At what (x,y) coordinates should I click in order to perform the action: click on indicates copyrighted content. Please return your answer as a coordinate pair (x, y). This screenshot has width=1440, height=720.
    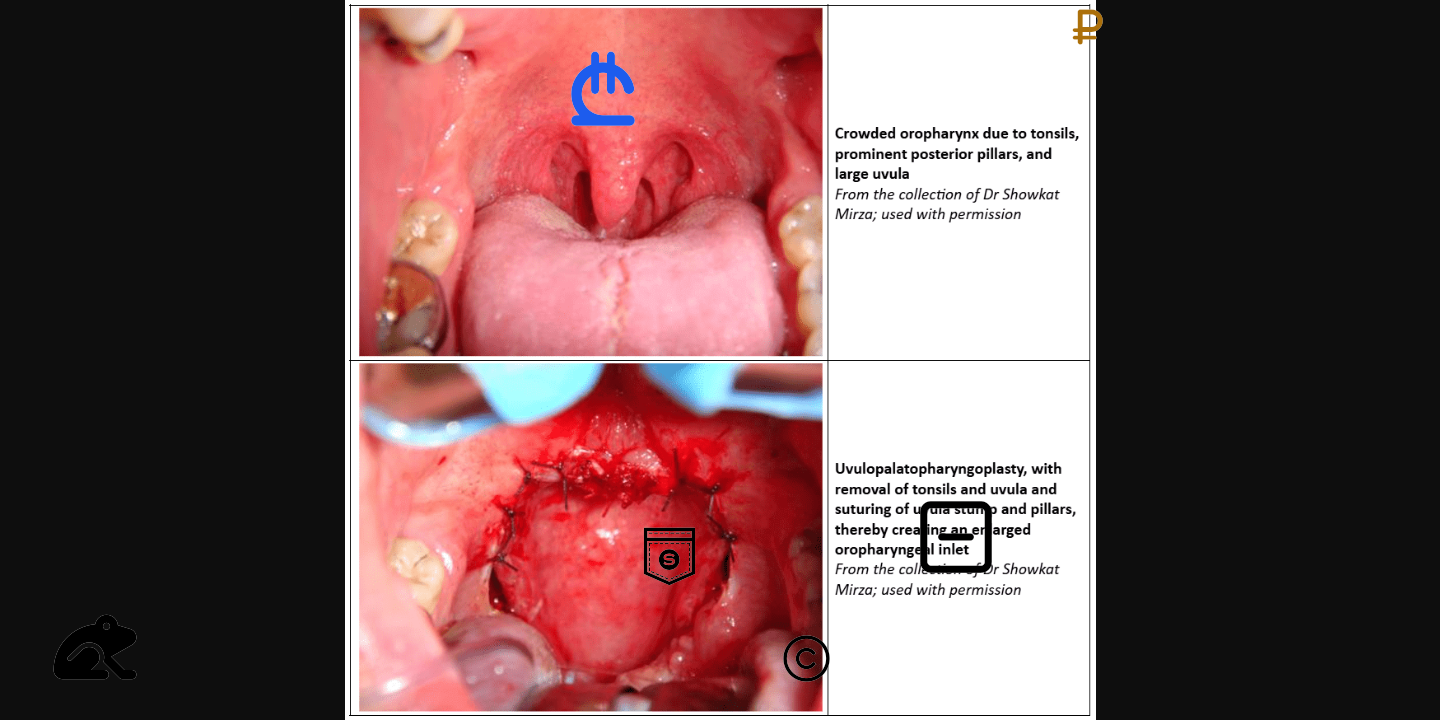
    Looking at the image, I should click on (806, 658).